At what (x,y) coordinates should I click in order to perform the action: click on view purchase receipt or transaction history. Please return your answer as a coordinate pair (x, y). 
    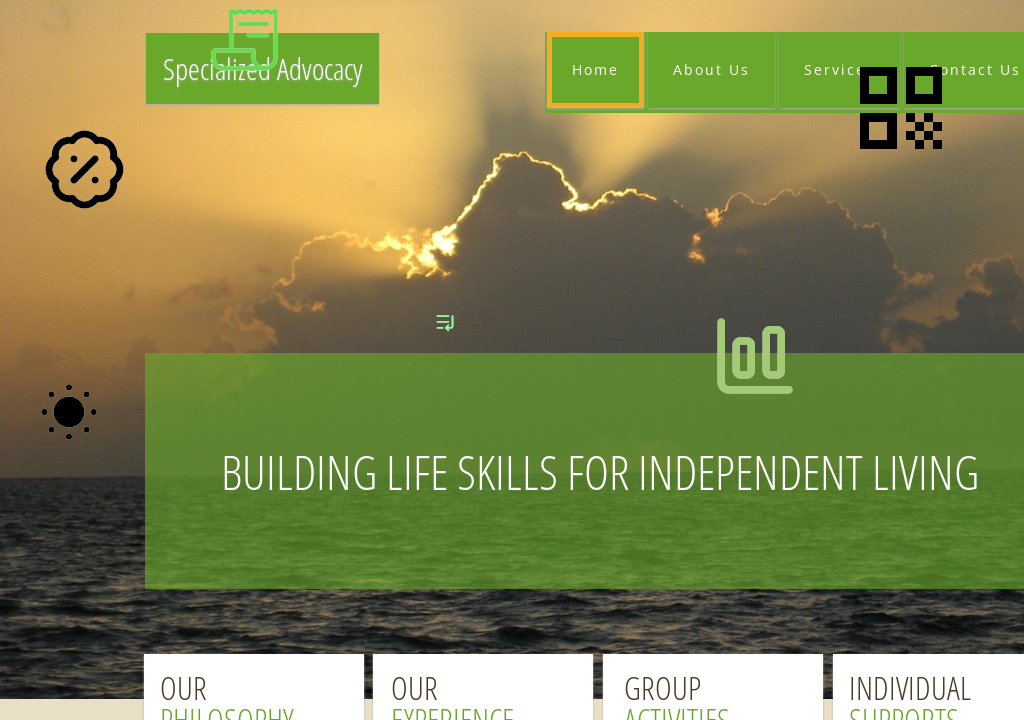
    Looking at the image, I should click on (244, 39).